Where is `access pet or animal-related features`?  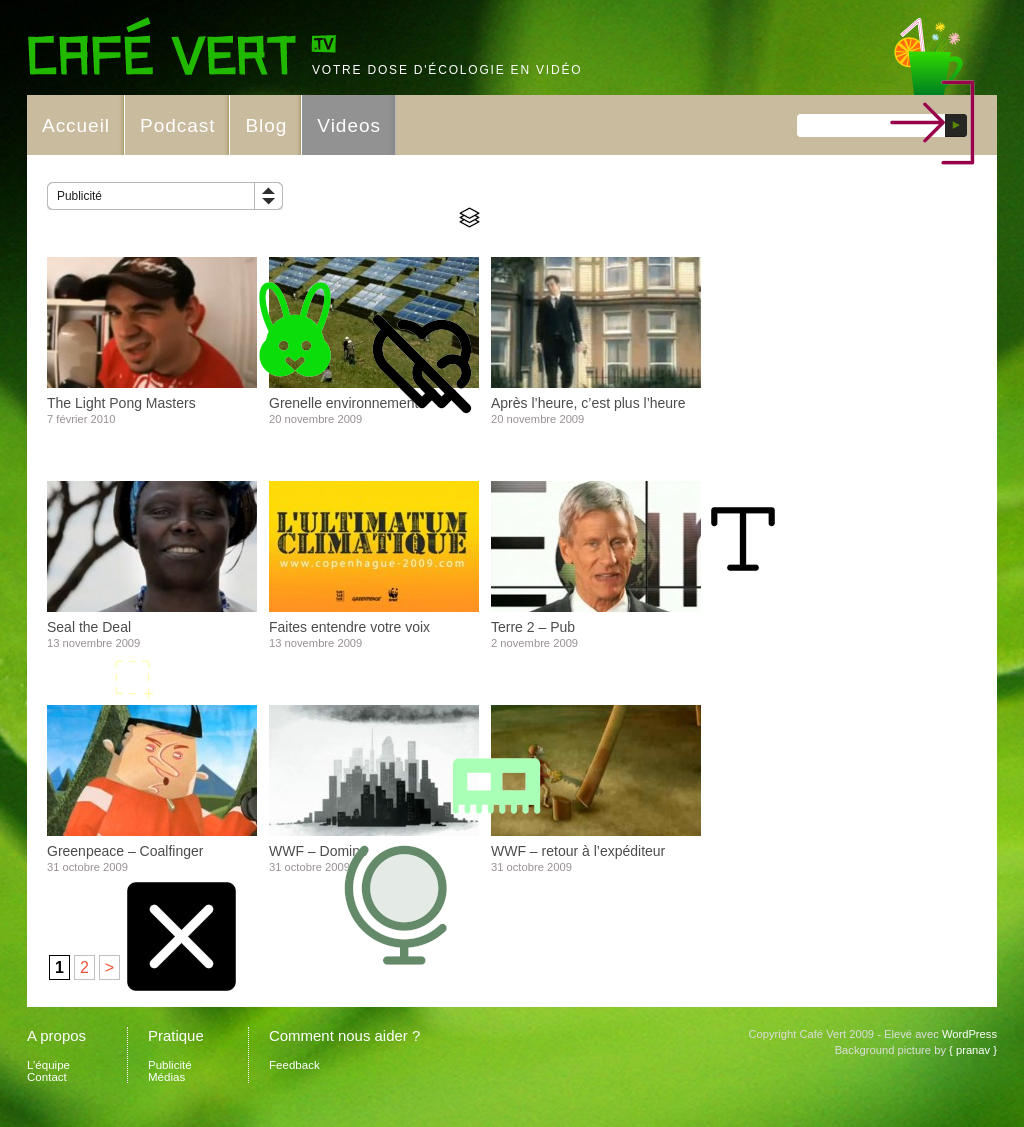 access pet or animal-related features is located at coordinates (295, 331).